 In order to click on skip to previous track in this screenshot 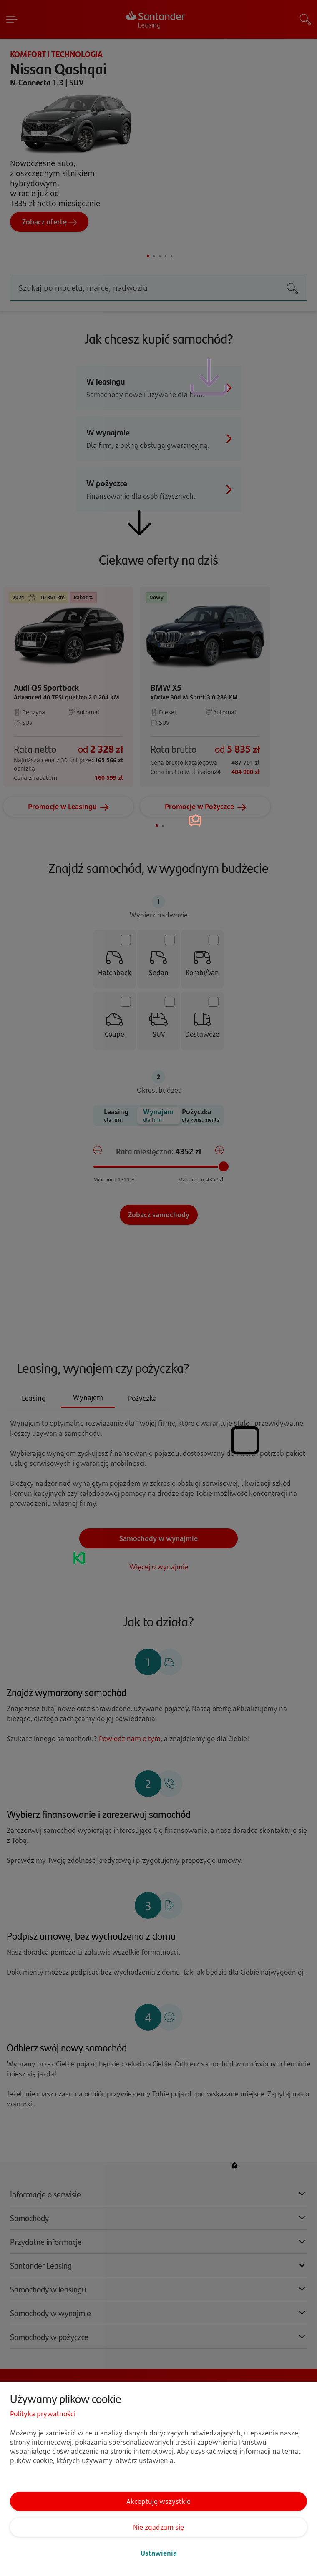, I will do `click(79, 1558)`.